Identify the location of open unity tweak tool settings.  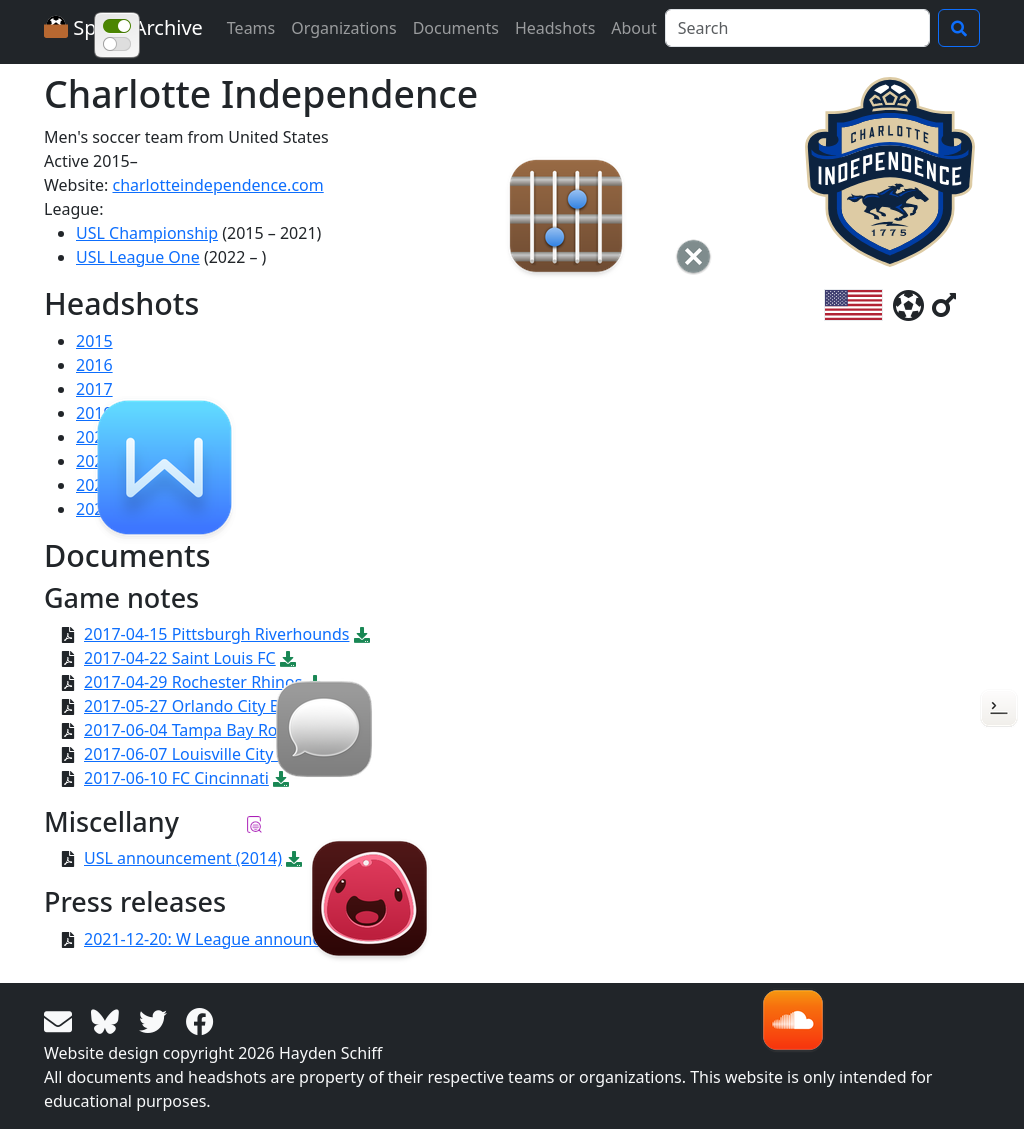
(117, 35).